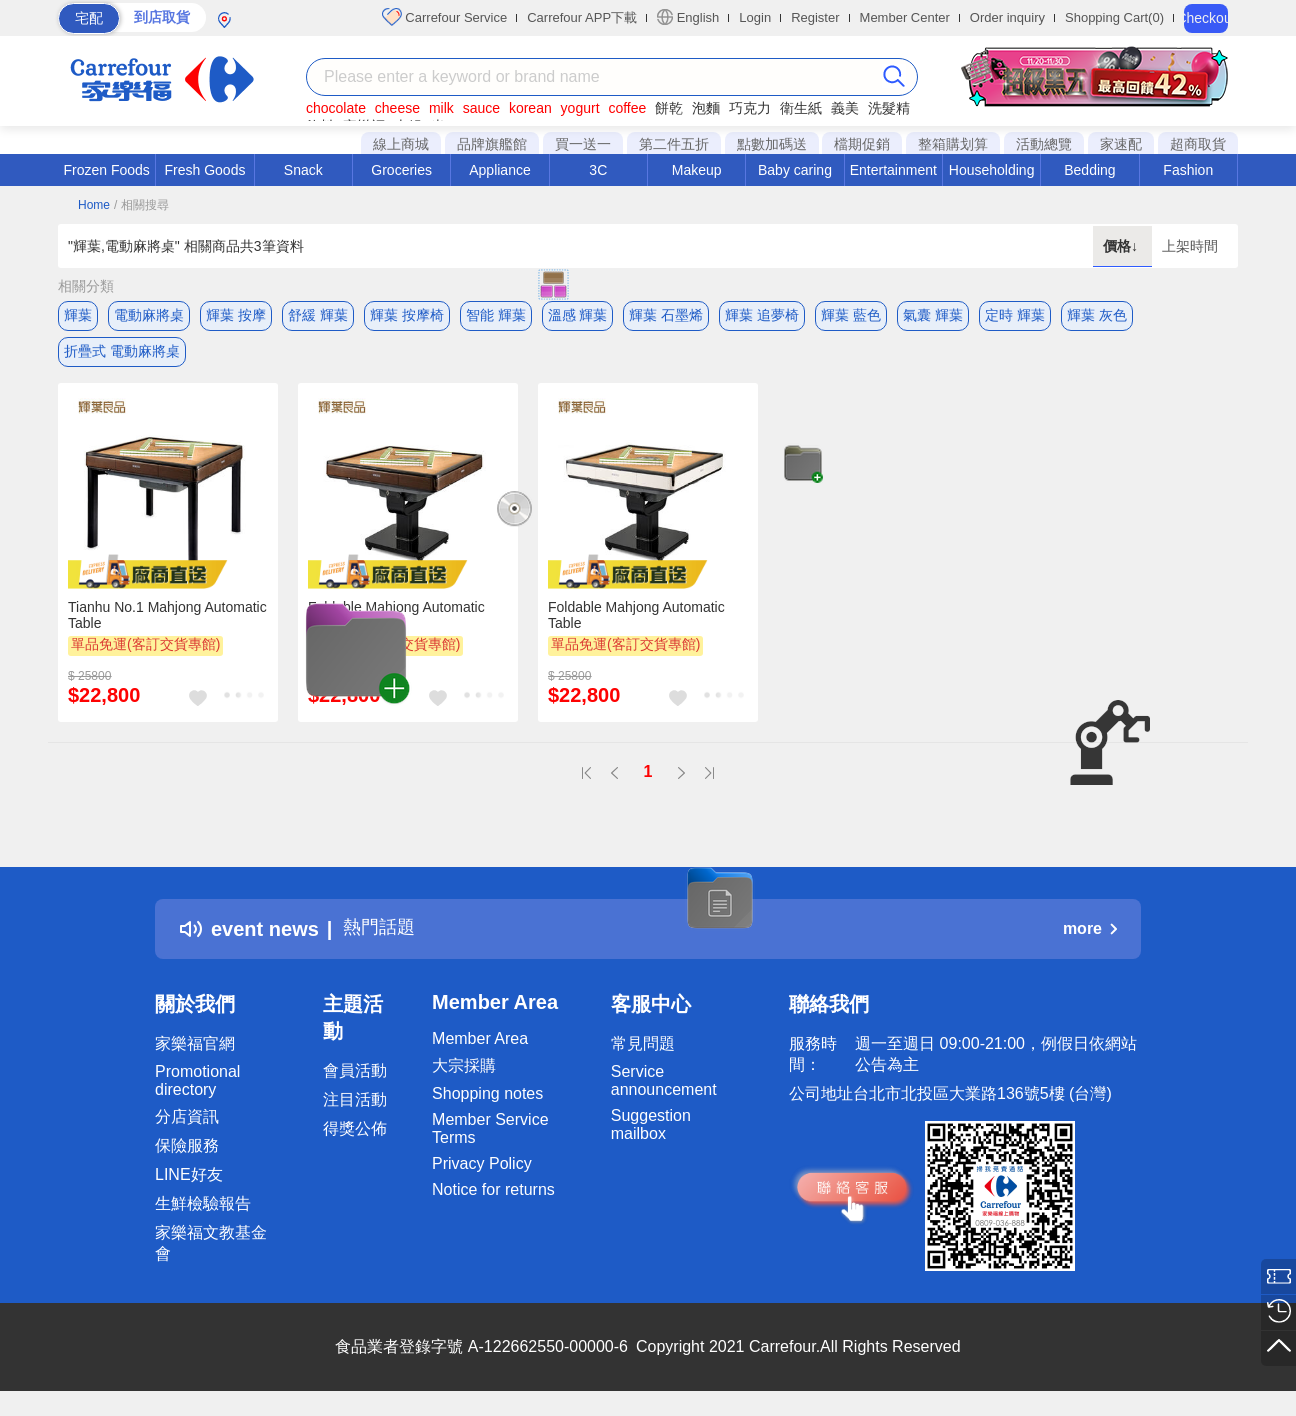 The width and height of the screenshot is (1296, 1416). What do you see at coordinates (803, 463) in the screenshot?
I see `create a new folder` at bounding box center [803, 463].